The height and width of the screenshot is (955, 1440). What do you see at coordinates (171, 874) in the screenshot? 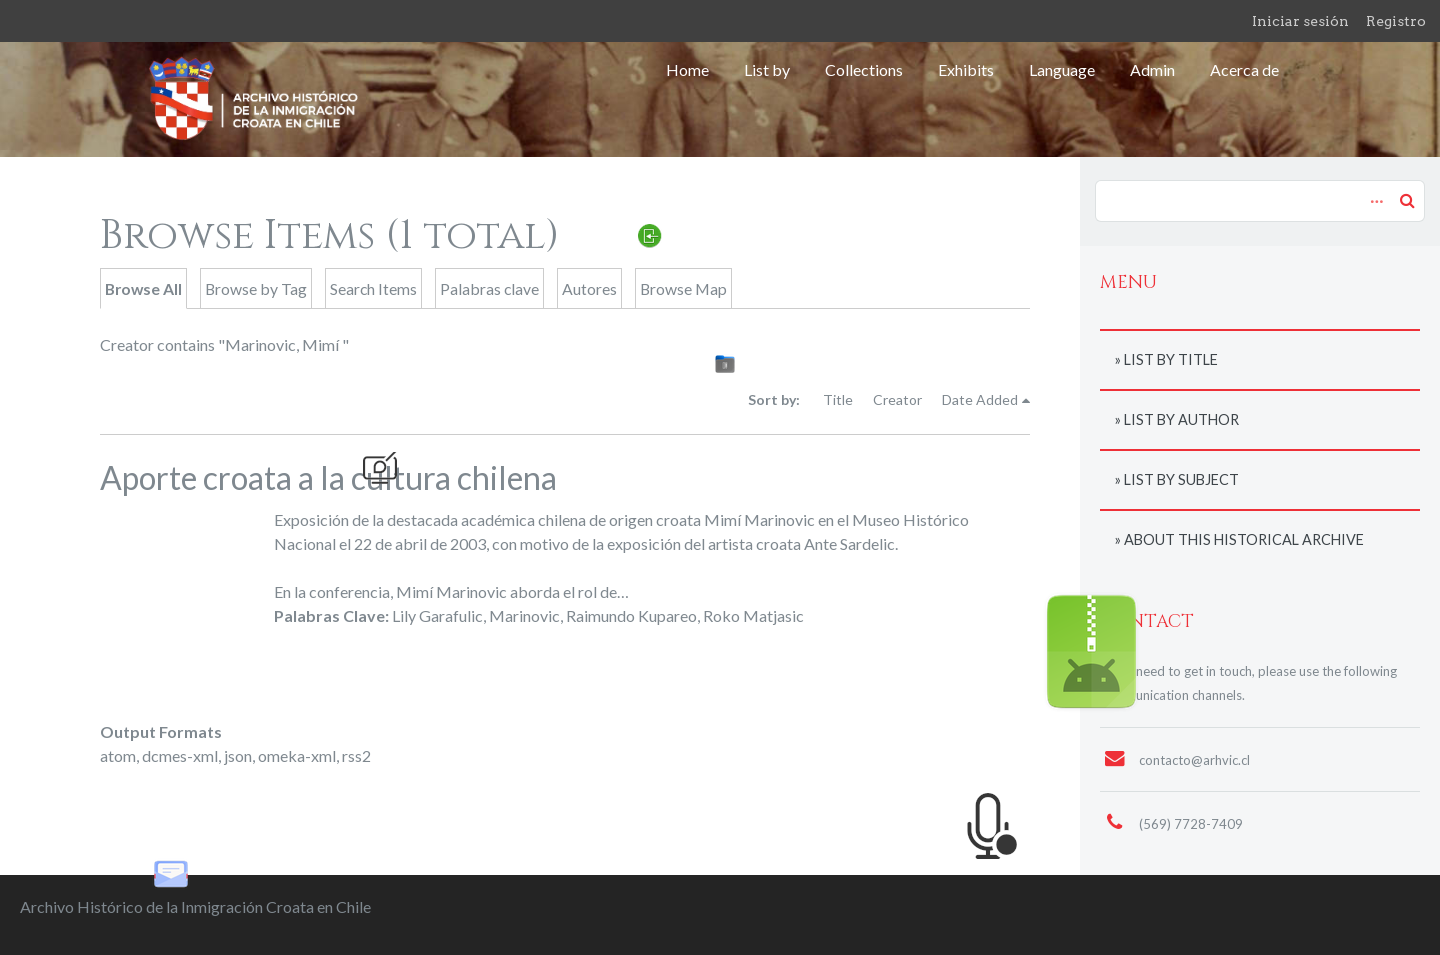
I see `open the mail app` at bounding box center [171, 874].